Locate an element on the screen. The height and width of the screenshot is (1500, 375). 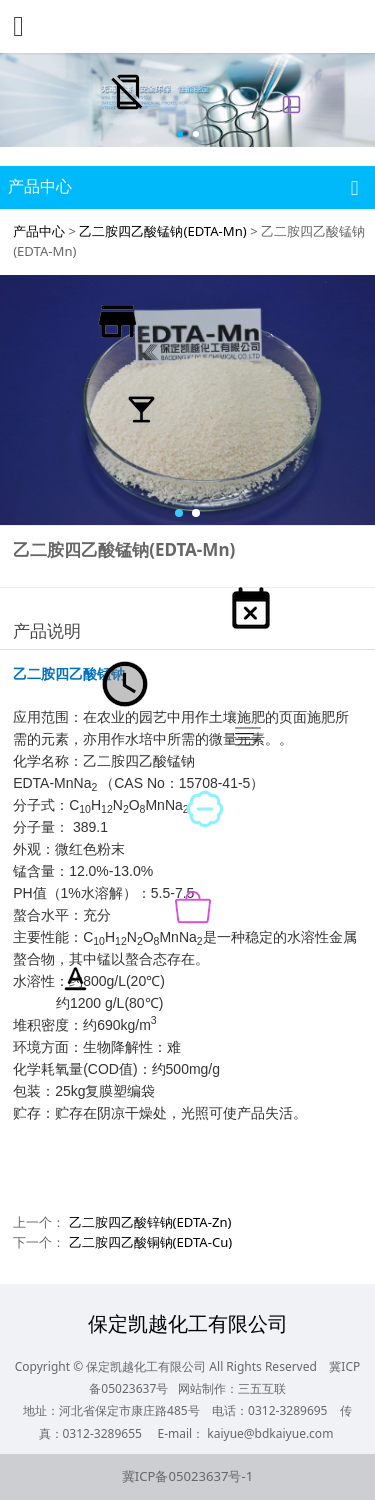
view your shopping bag is located at coordinates (193, 909).